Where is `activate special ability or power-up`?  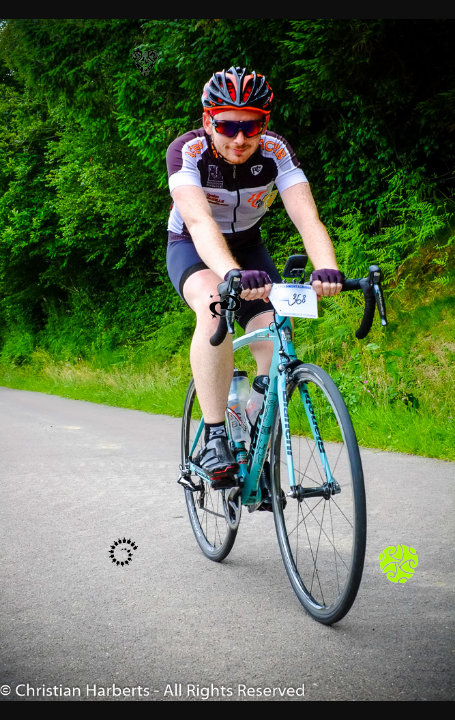
activate special ability or power-up is located at coordinates (225, 306).